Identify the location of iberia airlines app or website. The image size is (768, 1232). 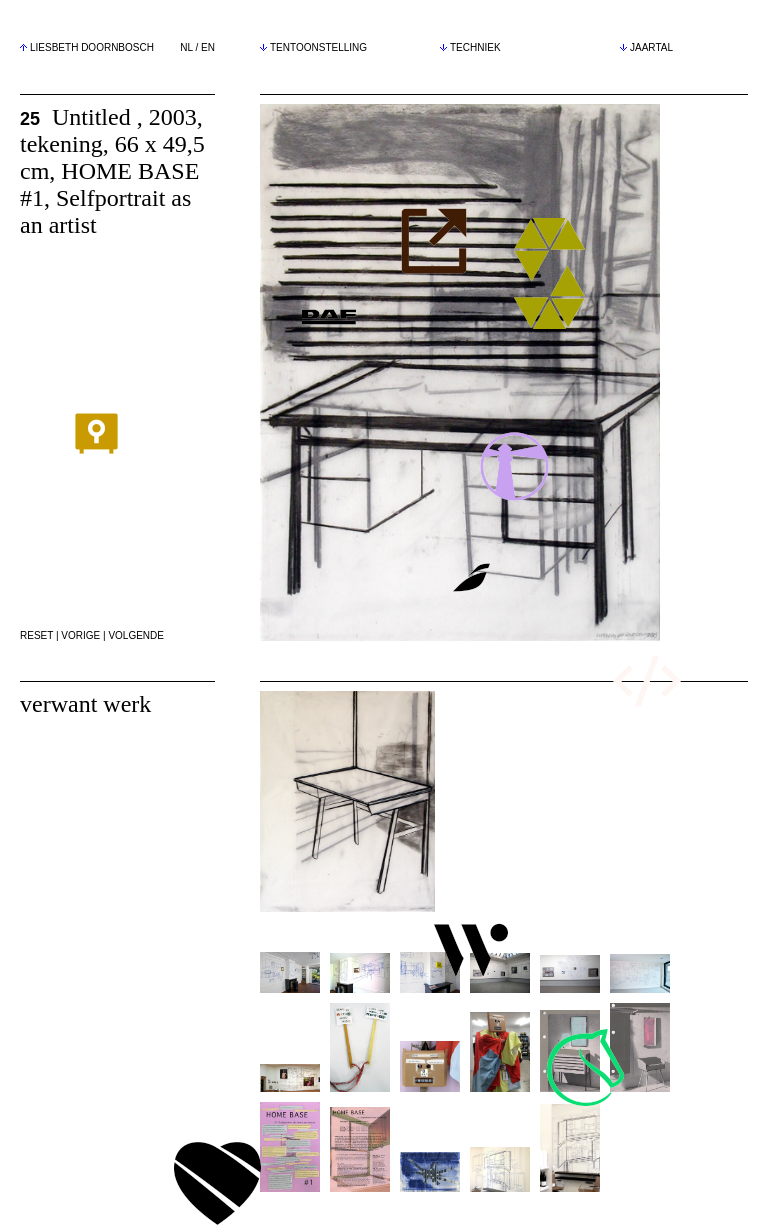
(471, 577).